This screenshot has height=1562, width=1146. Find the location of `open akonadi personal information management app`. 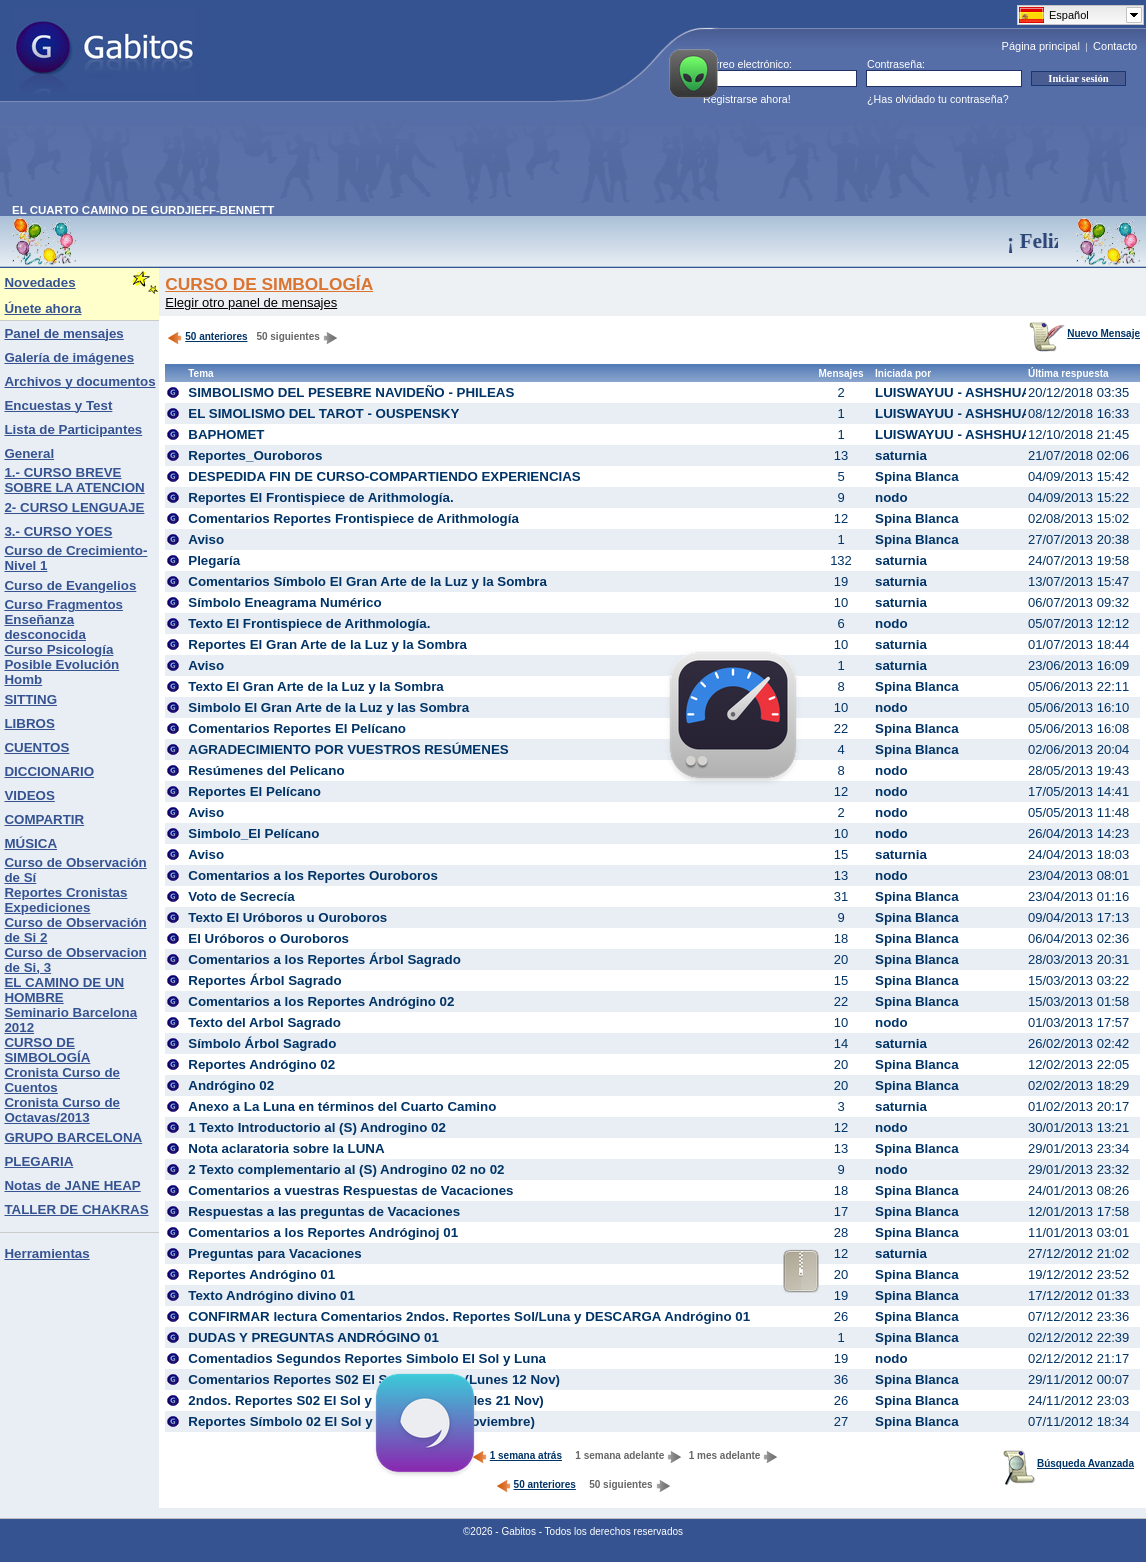

open akonadi personal information management app is located at coordinates (425, 1423).